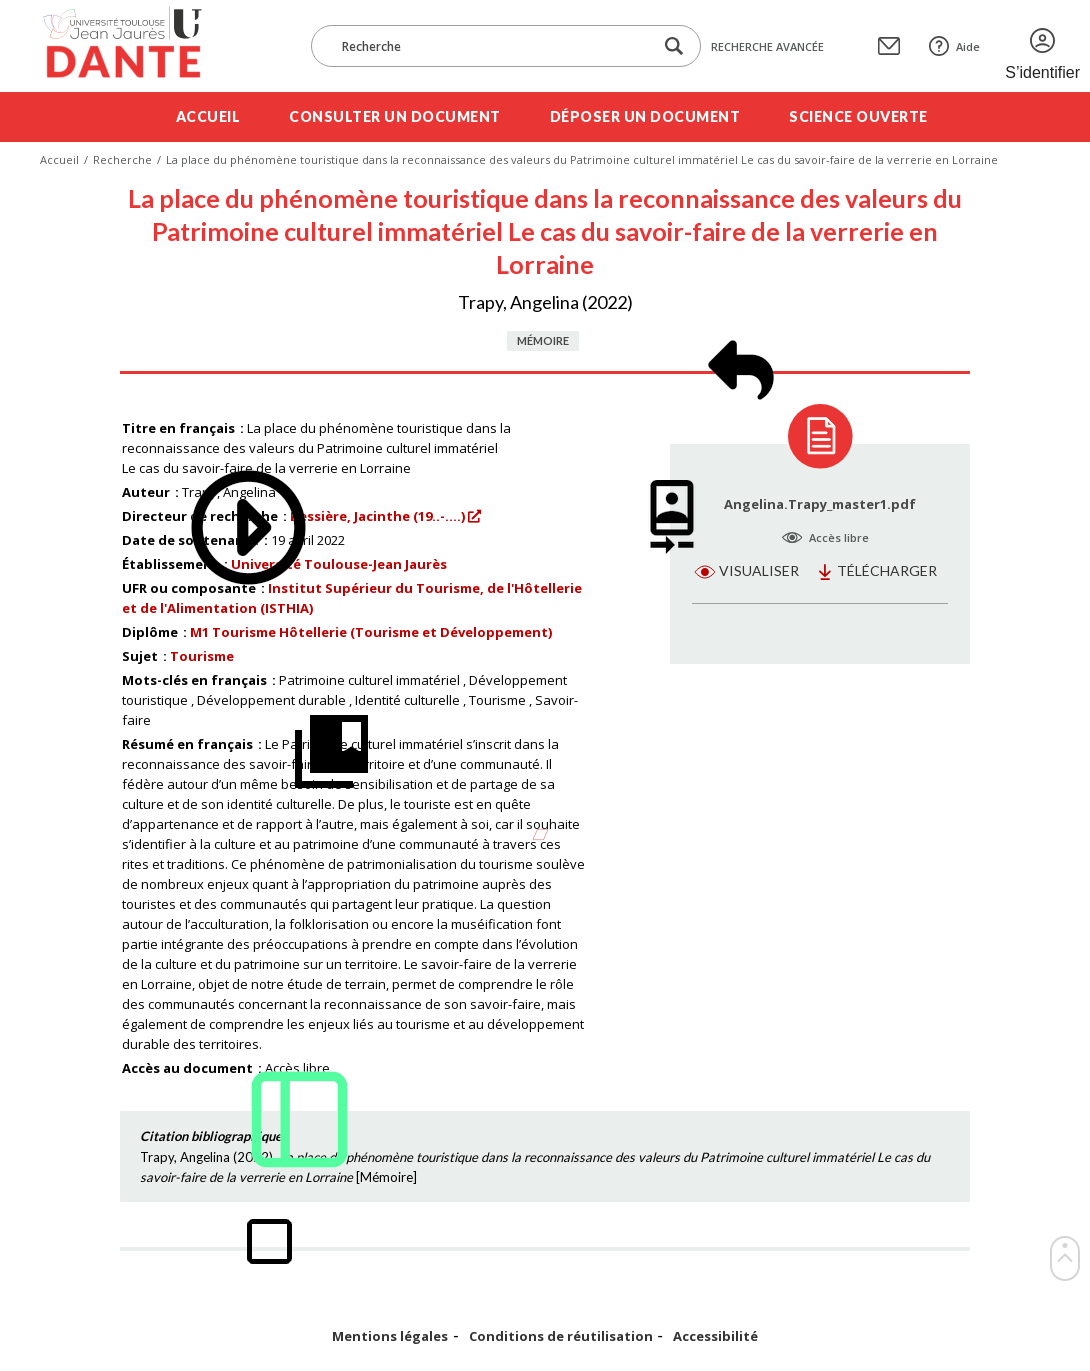 This screenshot has width=1090, height=1371. I want to click on crop image to square dimensions, so click(269, 1241).